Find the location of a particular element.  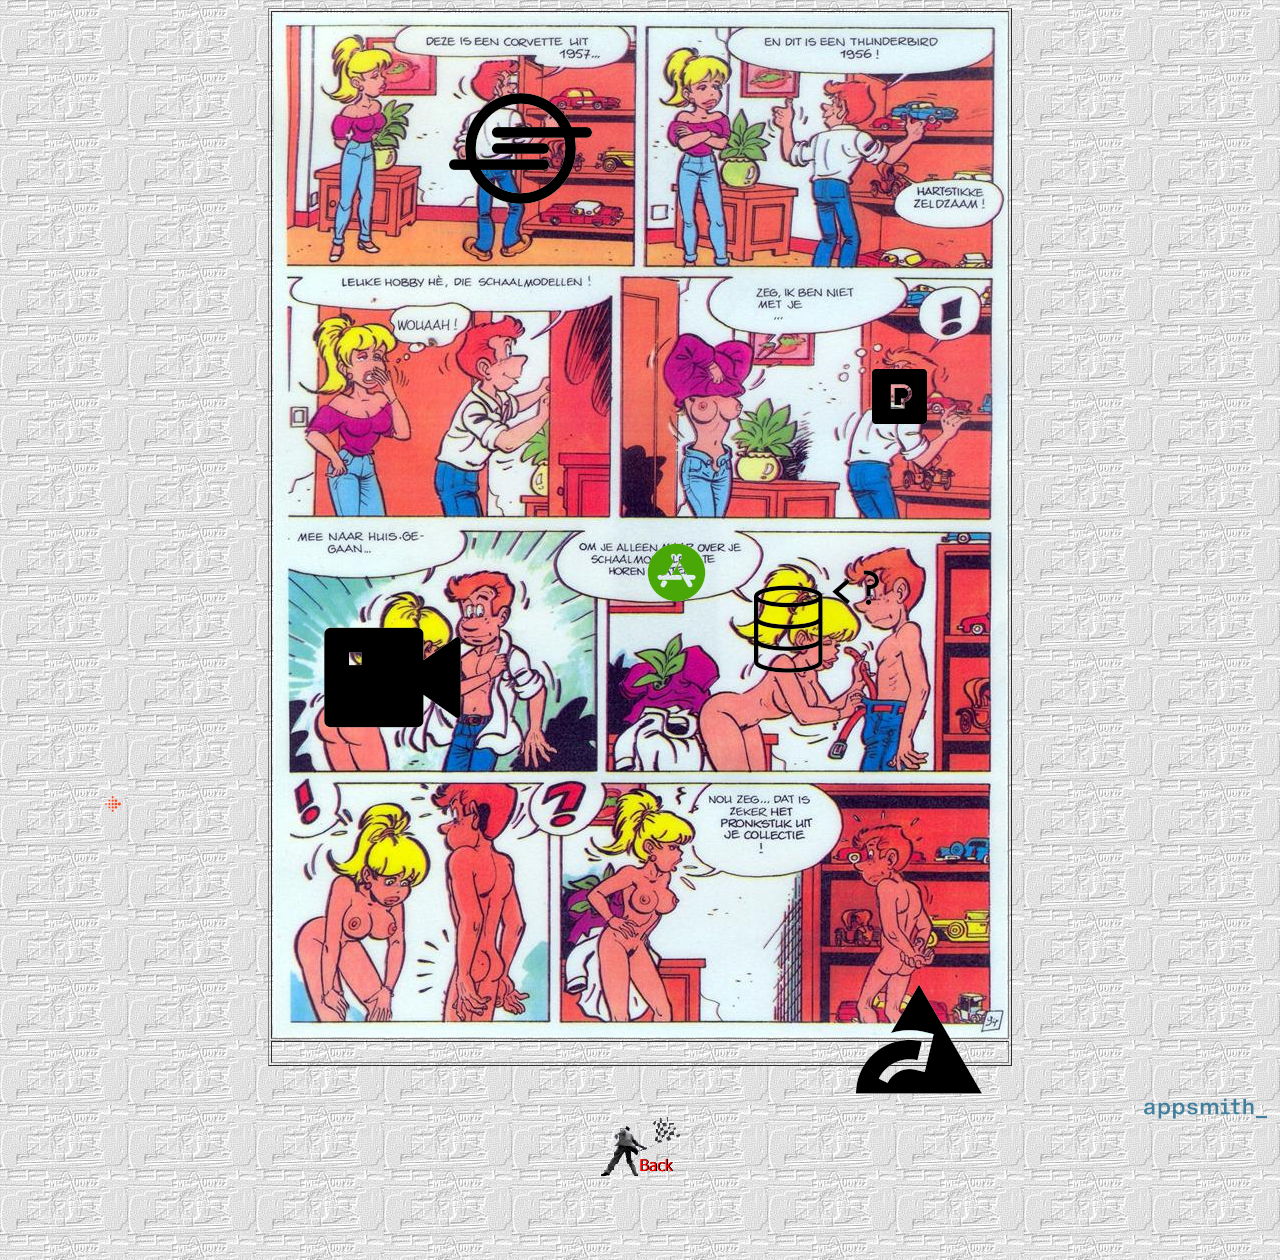

open the Fitbit app is located at coordinates (113, 804).